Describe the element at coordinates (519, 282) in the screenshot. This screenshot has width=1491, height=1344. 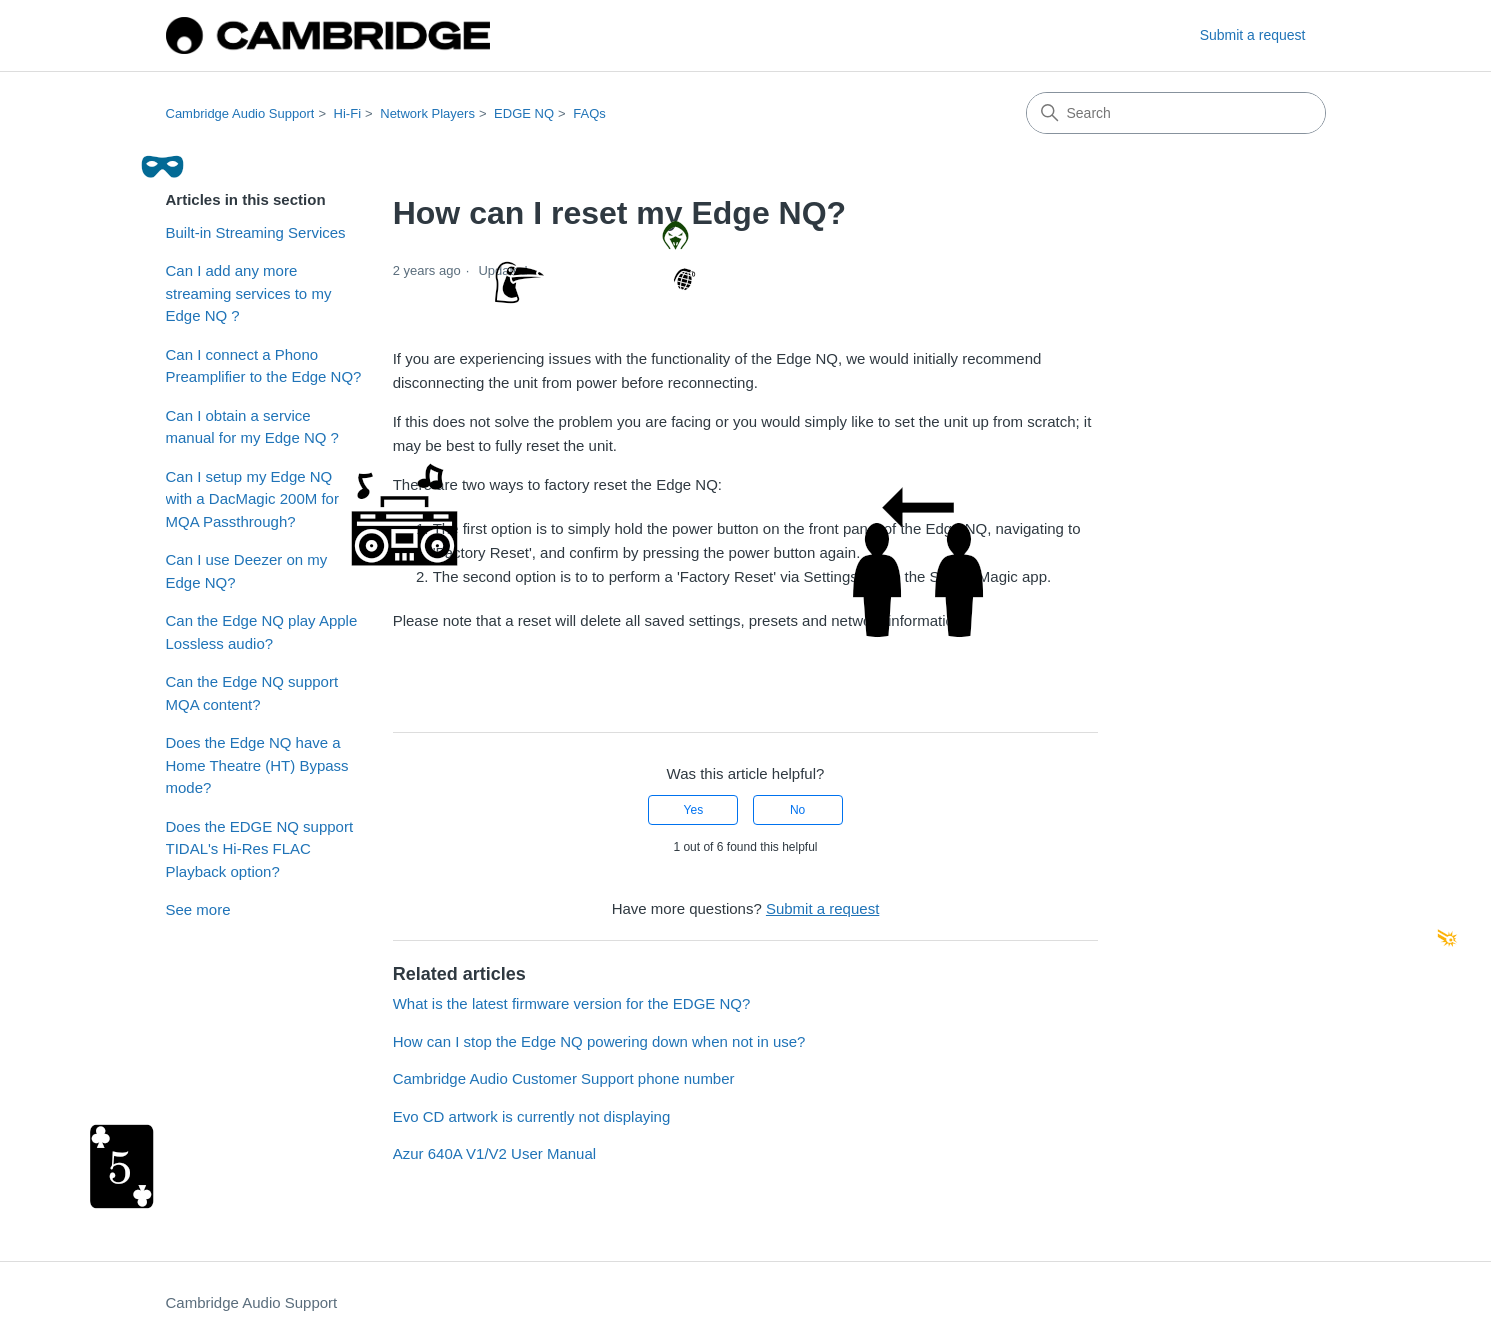
I see `decorative toucan icon for a tropical-themed game or app` at that location.